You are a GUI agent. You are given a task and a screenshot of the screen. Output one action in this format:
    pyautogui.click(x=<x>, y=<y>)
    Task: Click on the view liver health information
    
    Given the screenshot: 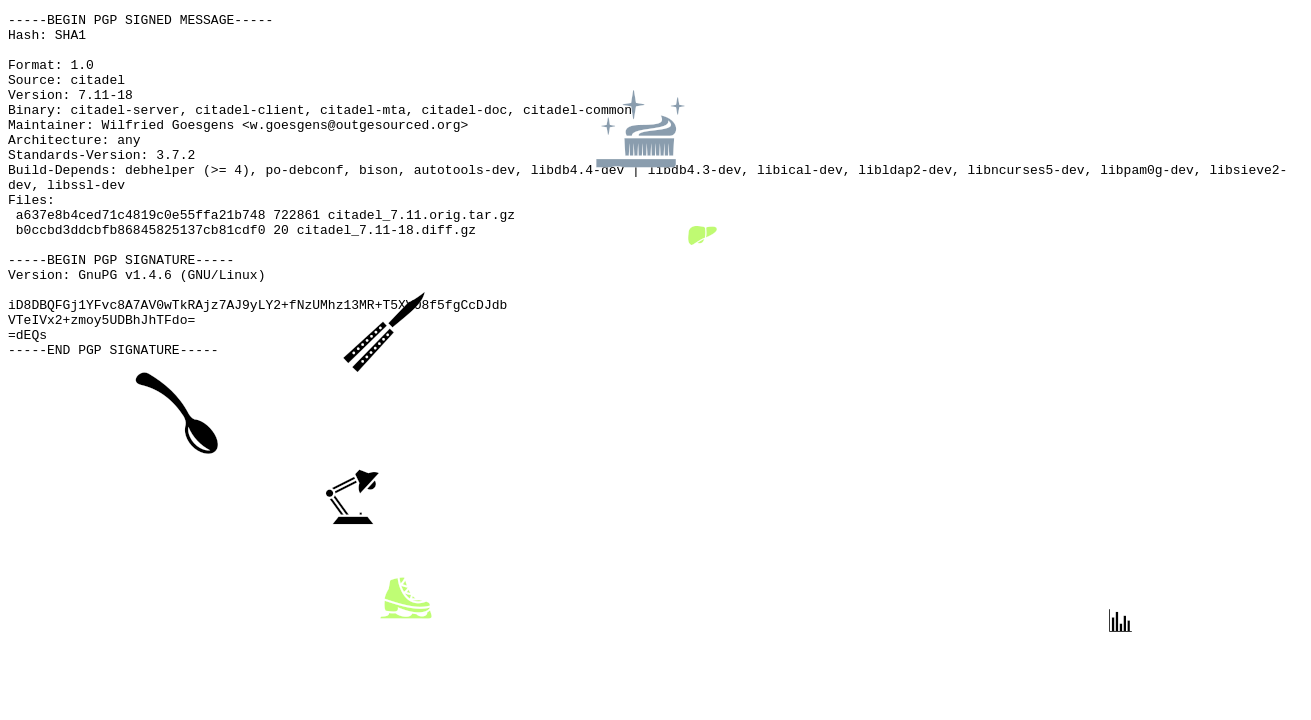 What is the action you would take?
    pyautogui.click(x=702, y=235)
    